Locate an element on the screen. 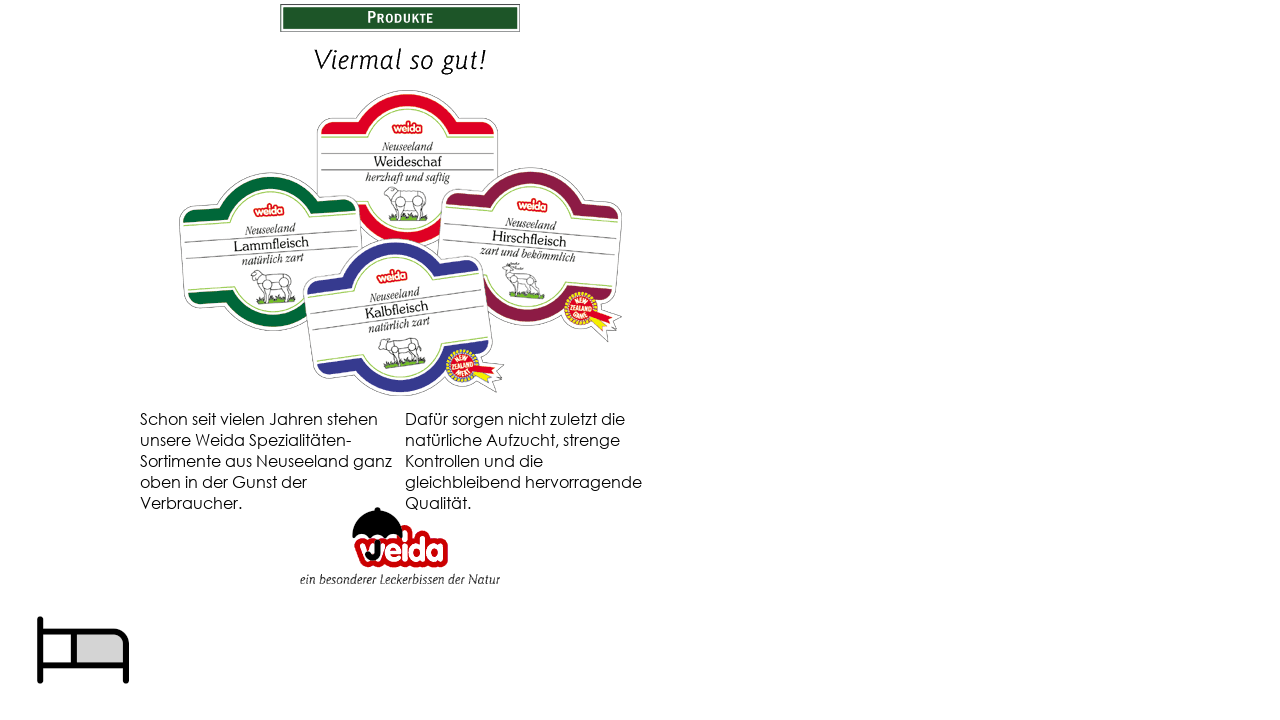  view weather protection or rain forecast is located at coordinates (377, 535).